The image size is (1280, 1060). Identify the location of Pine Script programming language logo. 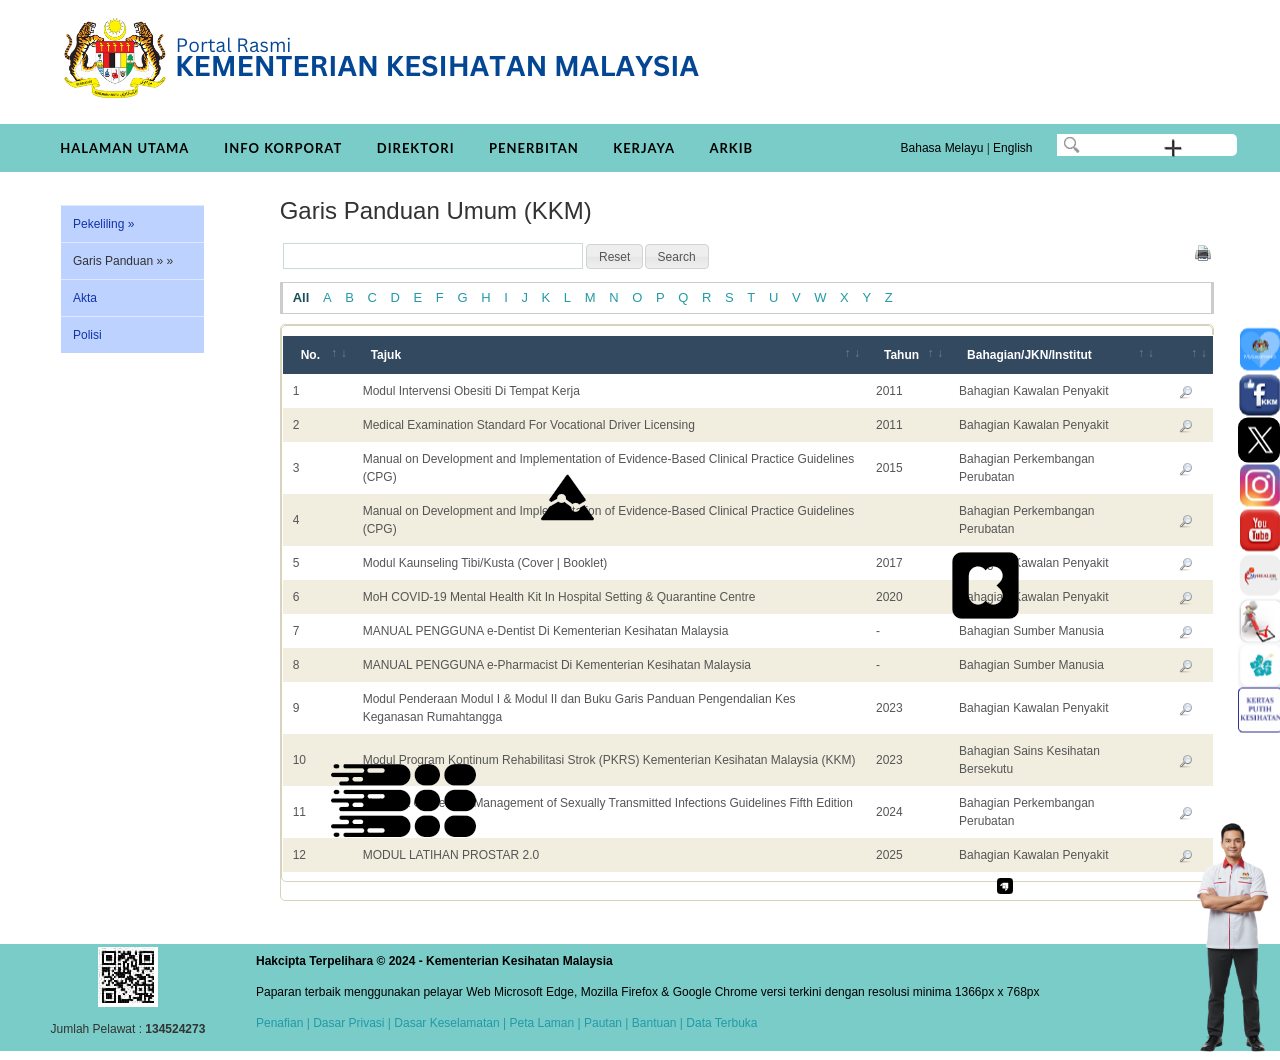
(567, 497).